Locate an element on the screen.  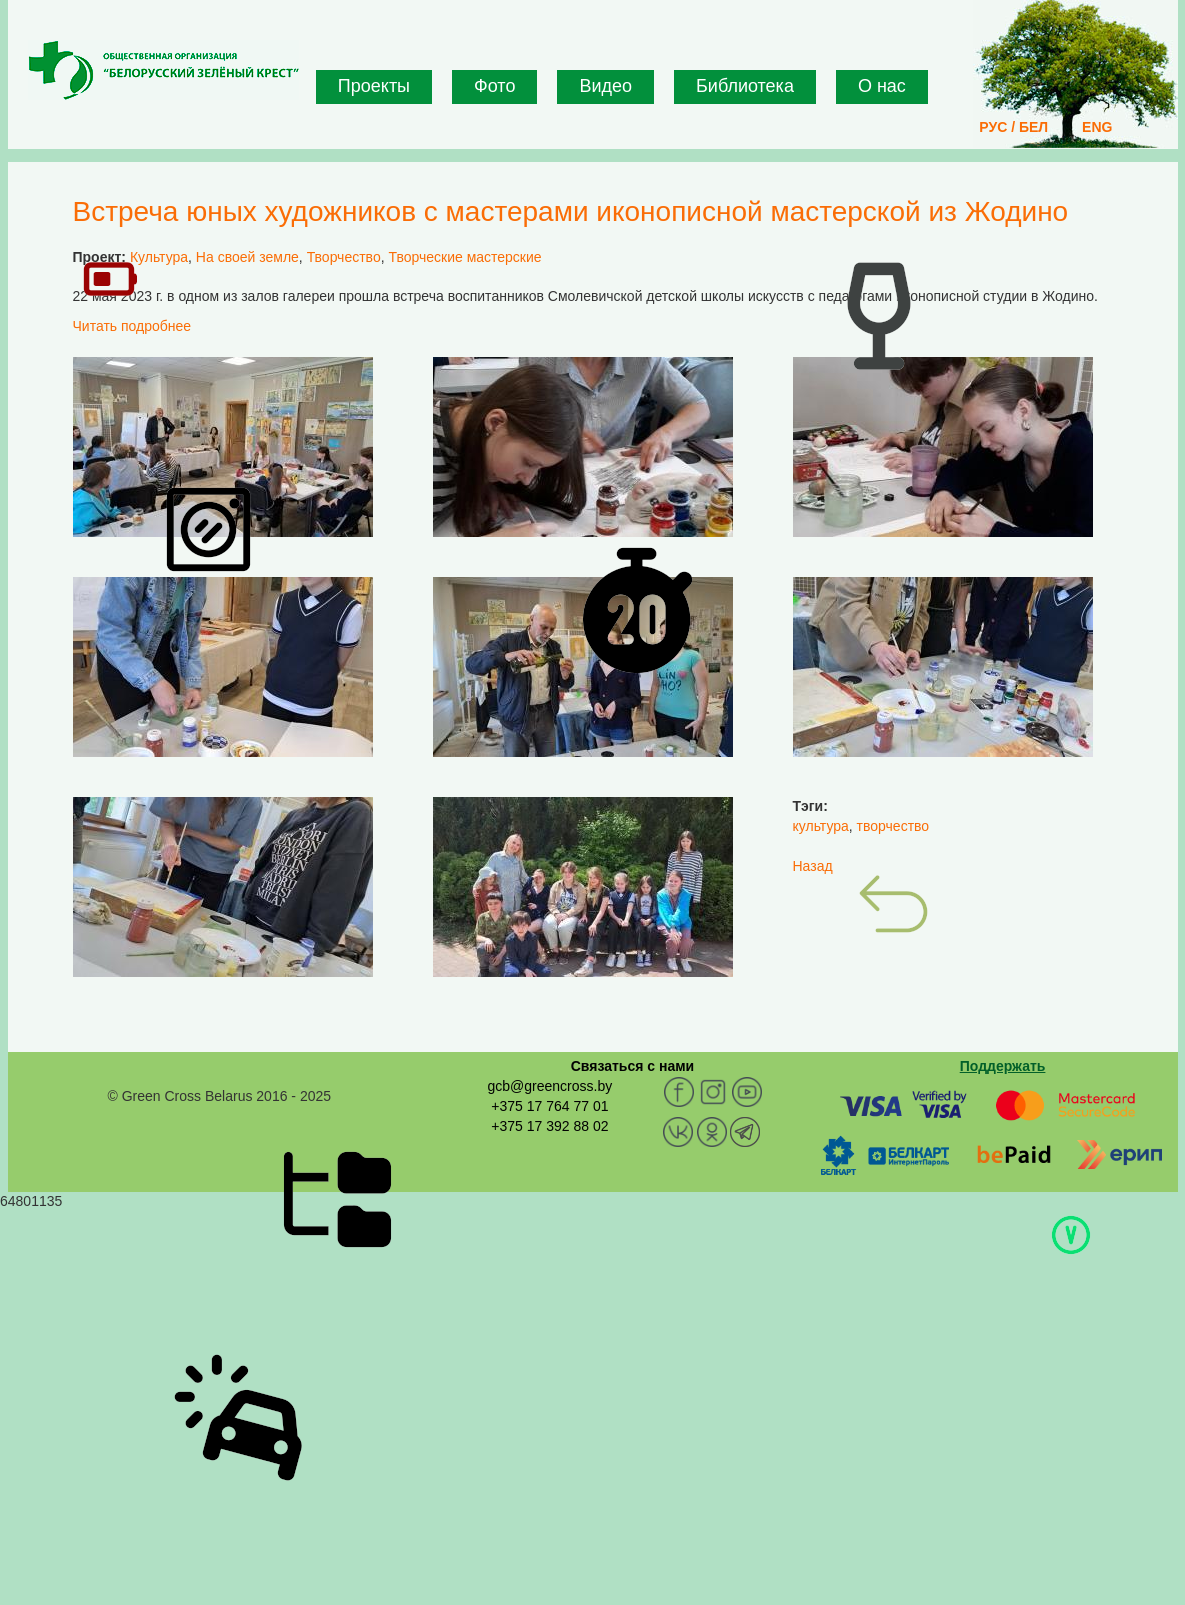
access laundry or washing machine controls is located at coordinates (208, 529).